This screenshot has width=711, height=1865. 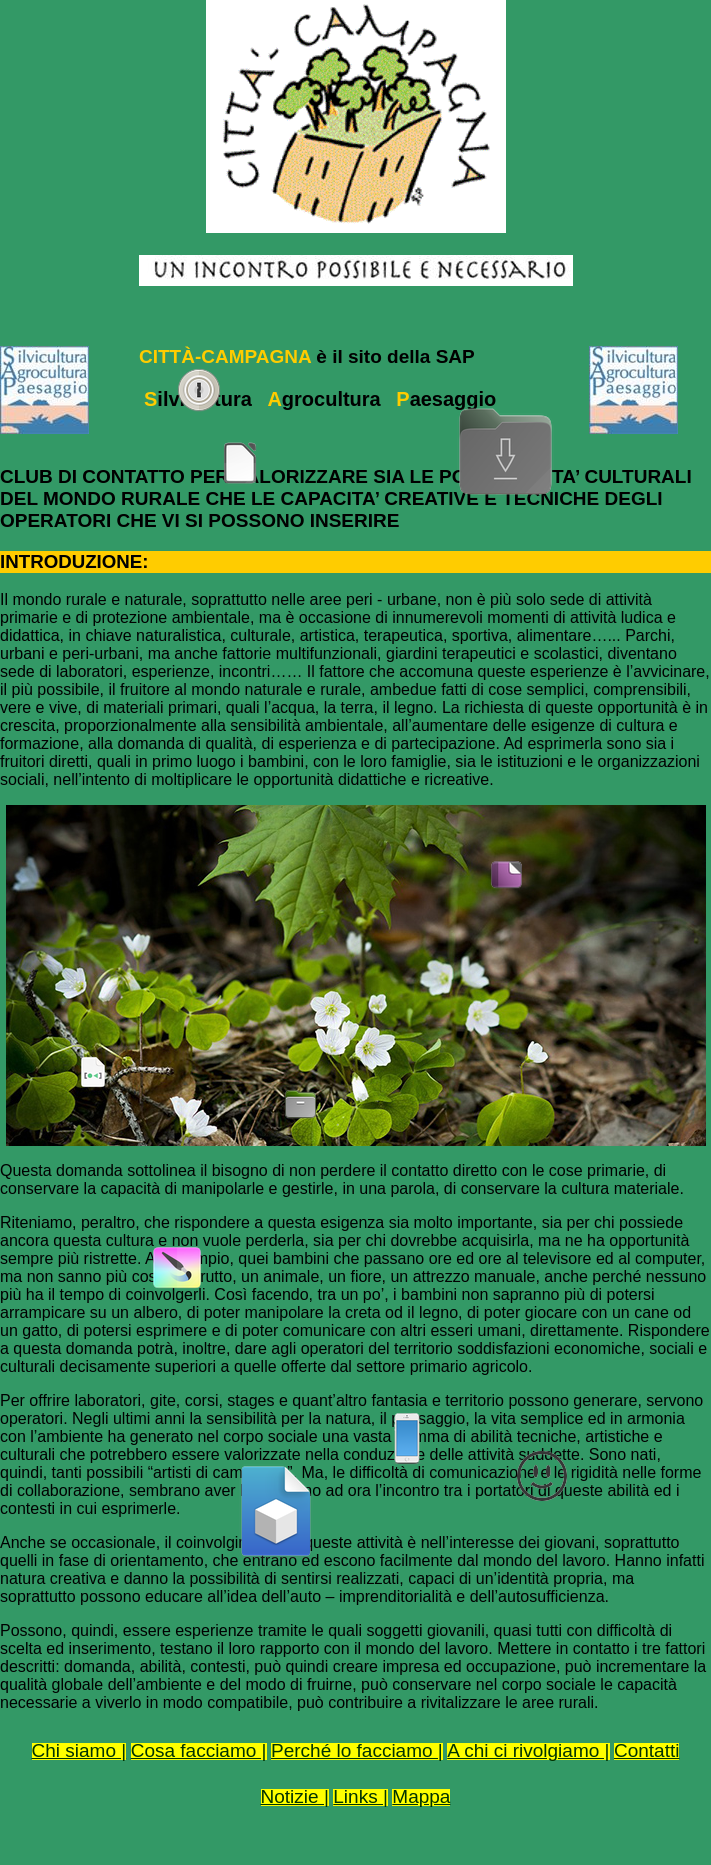 What do you see at coordinates (506, 873) in the screenshot?
I see `change desktop wallpaper settings` at bounding box center [506, 873].